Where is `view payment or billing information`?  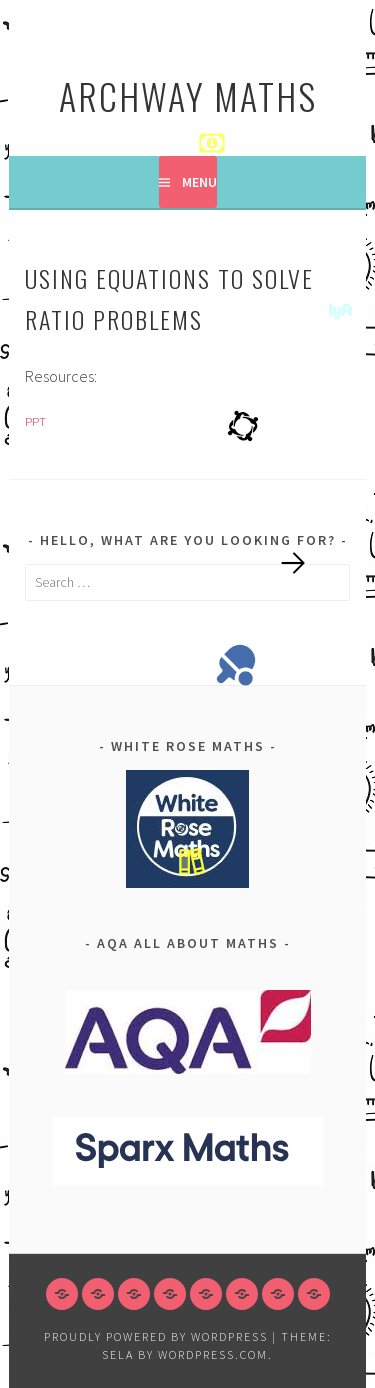 view payment or billing information is located at coordinates (212, 143).